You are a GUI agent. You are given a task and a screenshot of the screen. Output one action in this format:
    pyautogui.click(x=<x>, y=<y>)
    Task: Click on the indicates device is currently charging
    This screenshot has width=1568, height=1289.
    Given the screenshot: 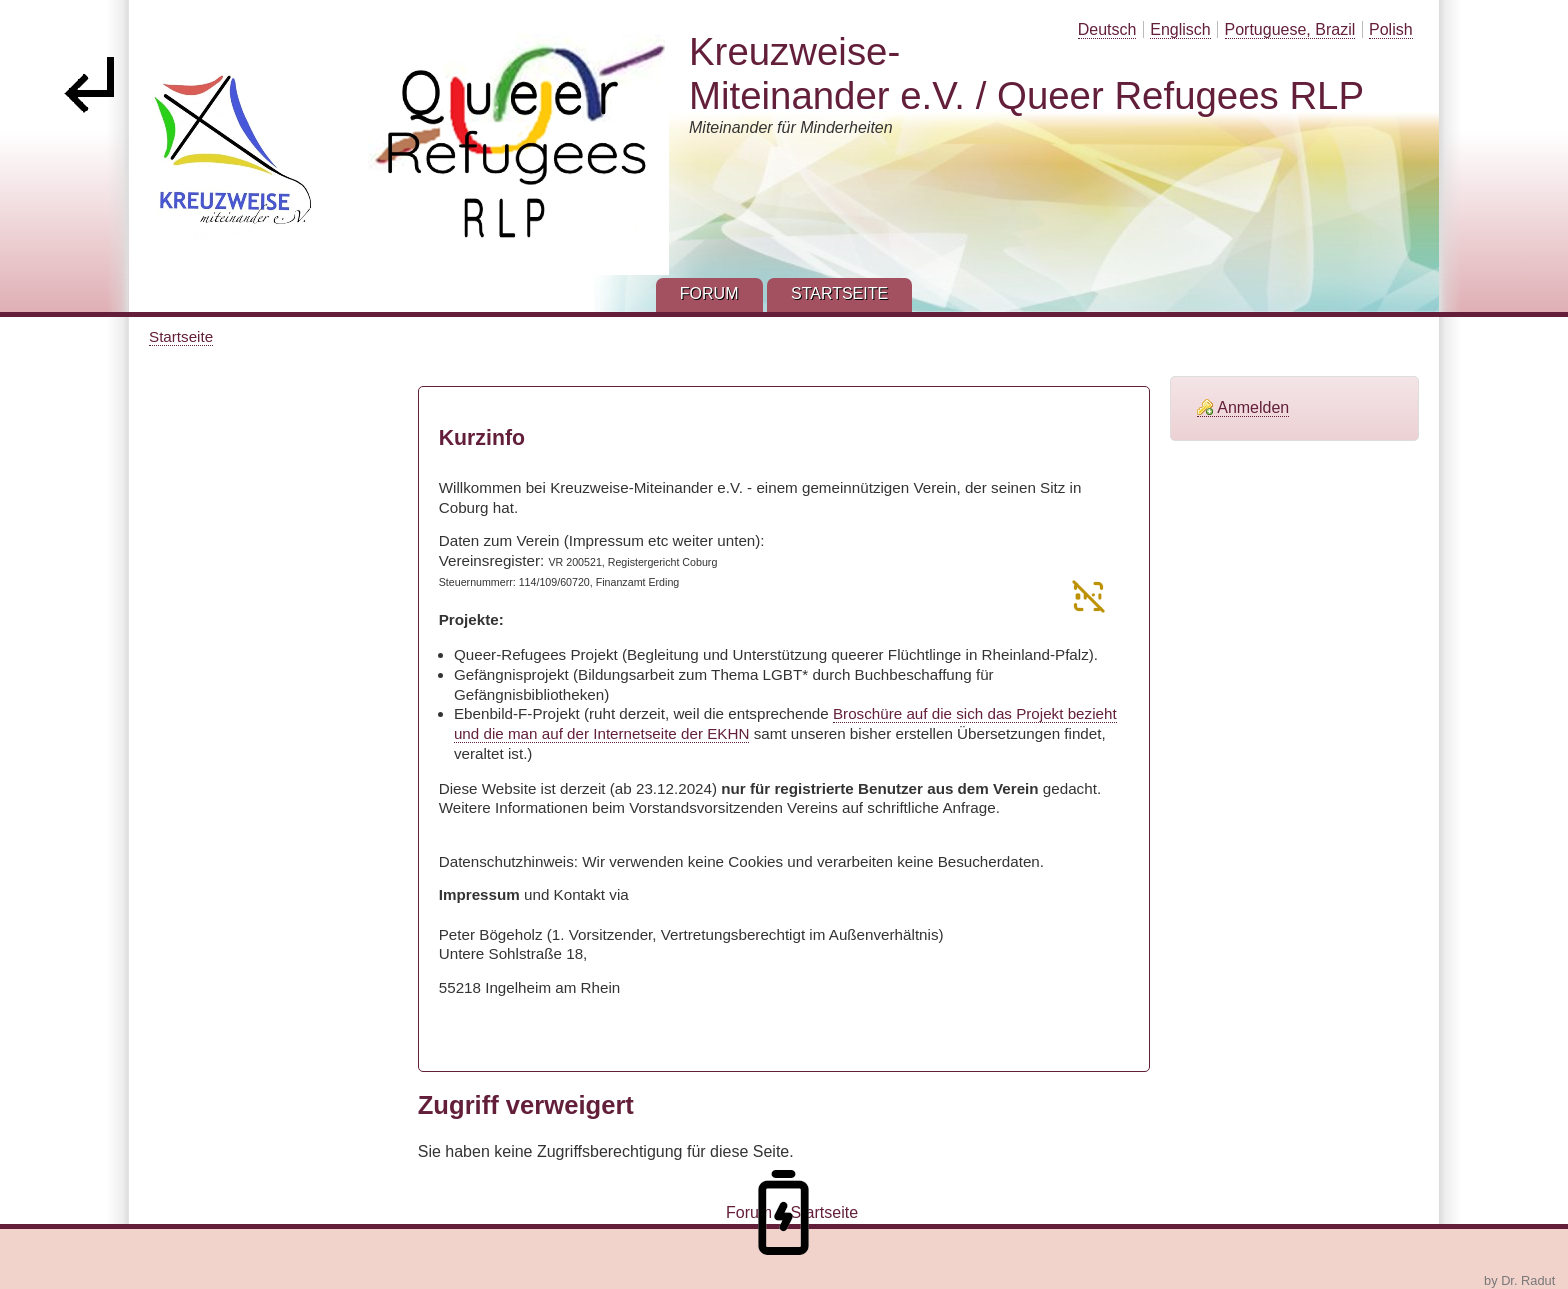 What is the action you would take?
    pyautogui.click(x=783, y=1212)
    